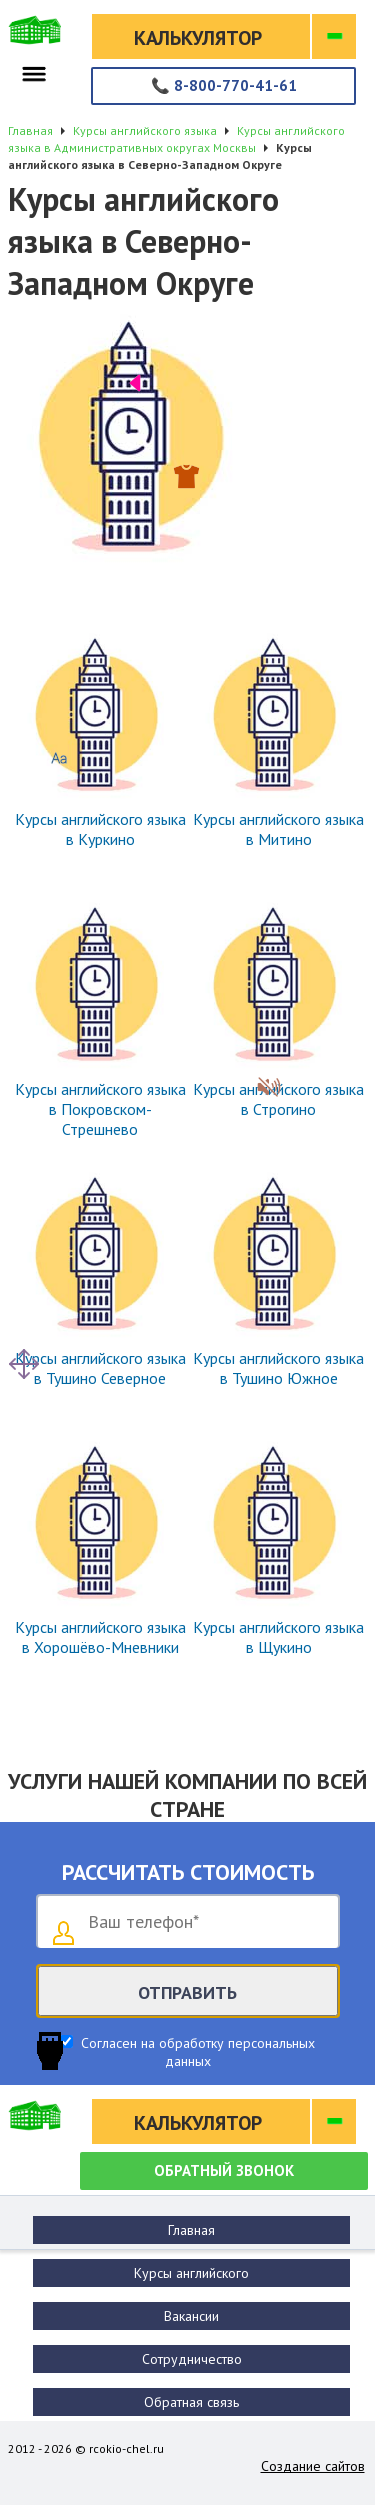  I want to click on move or reposition an element, so click(24, 1364).